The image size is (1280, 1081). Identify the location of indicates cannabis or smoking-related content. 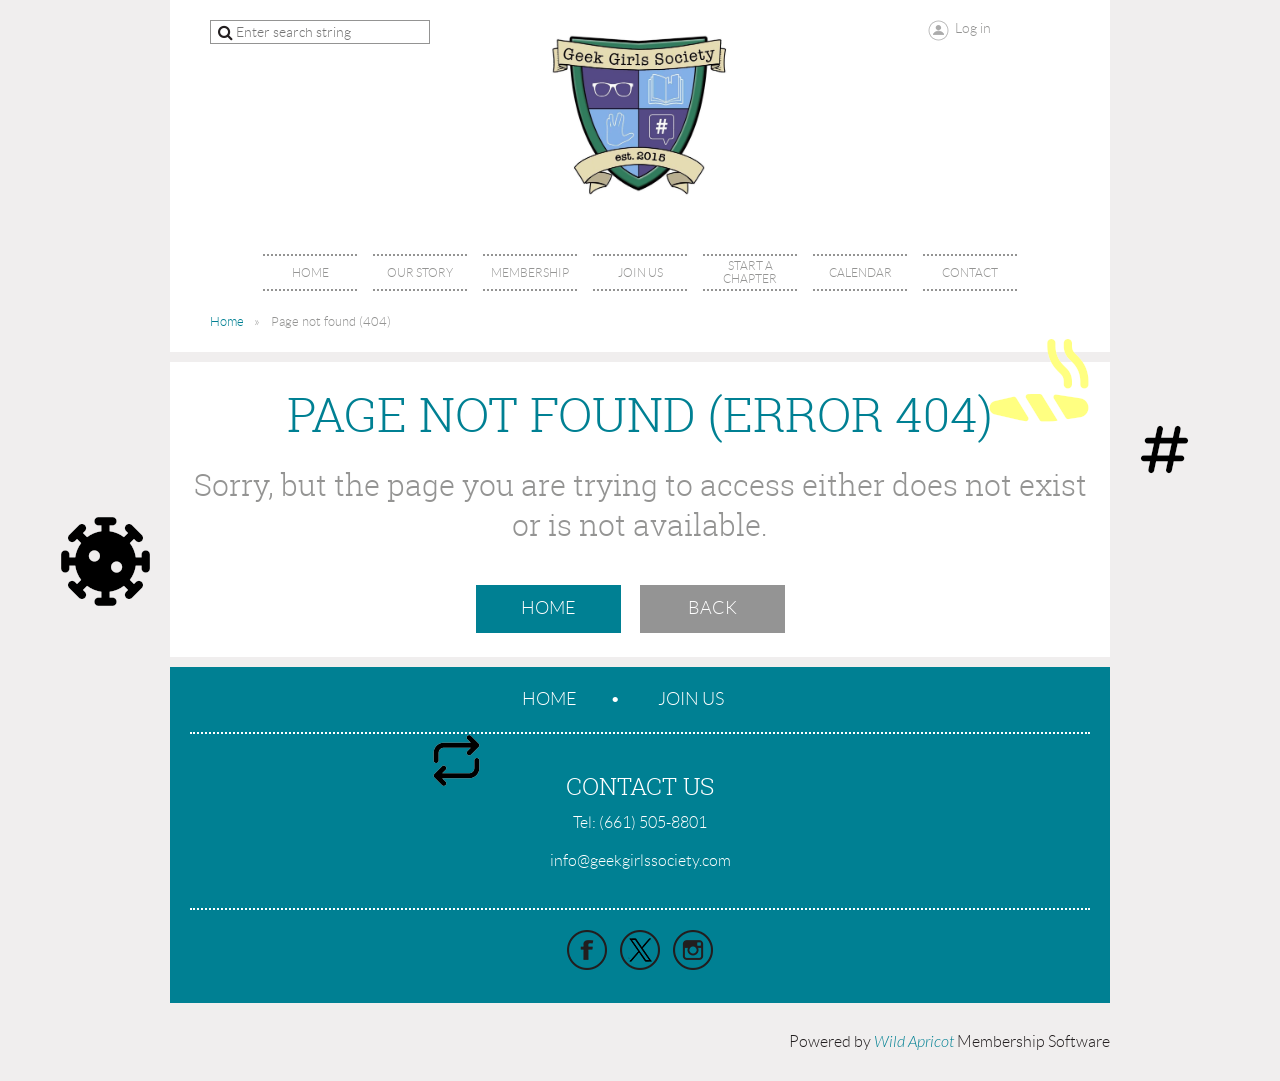
(1039, 383).